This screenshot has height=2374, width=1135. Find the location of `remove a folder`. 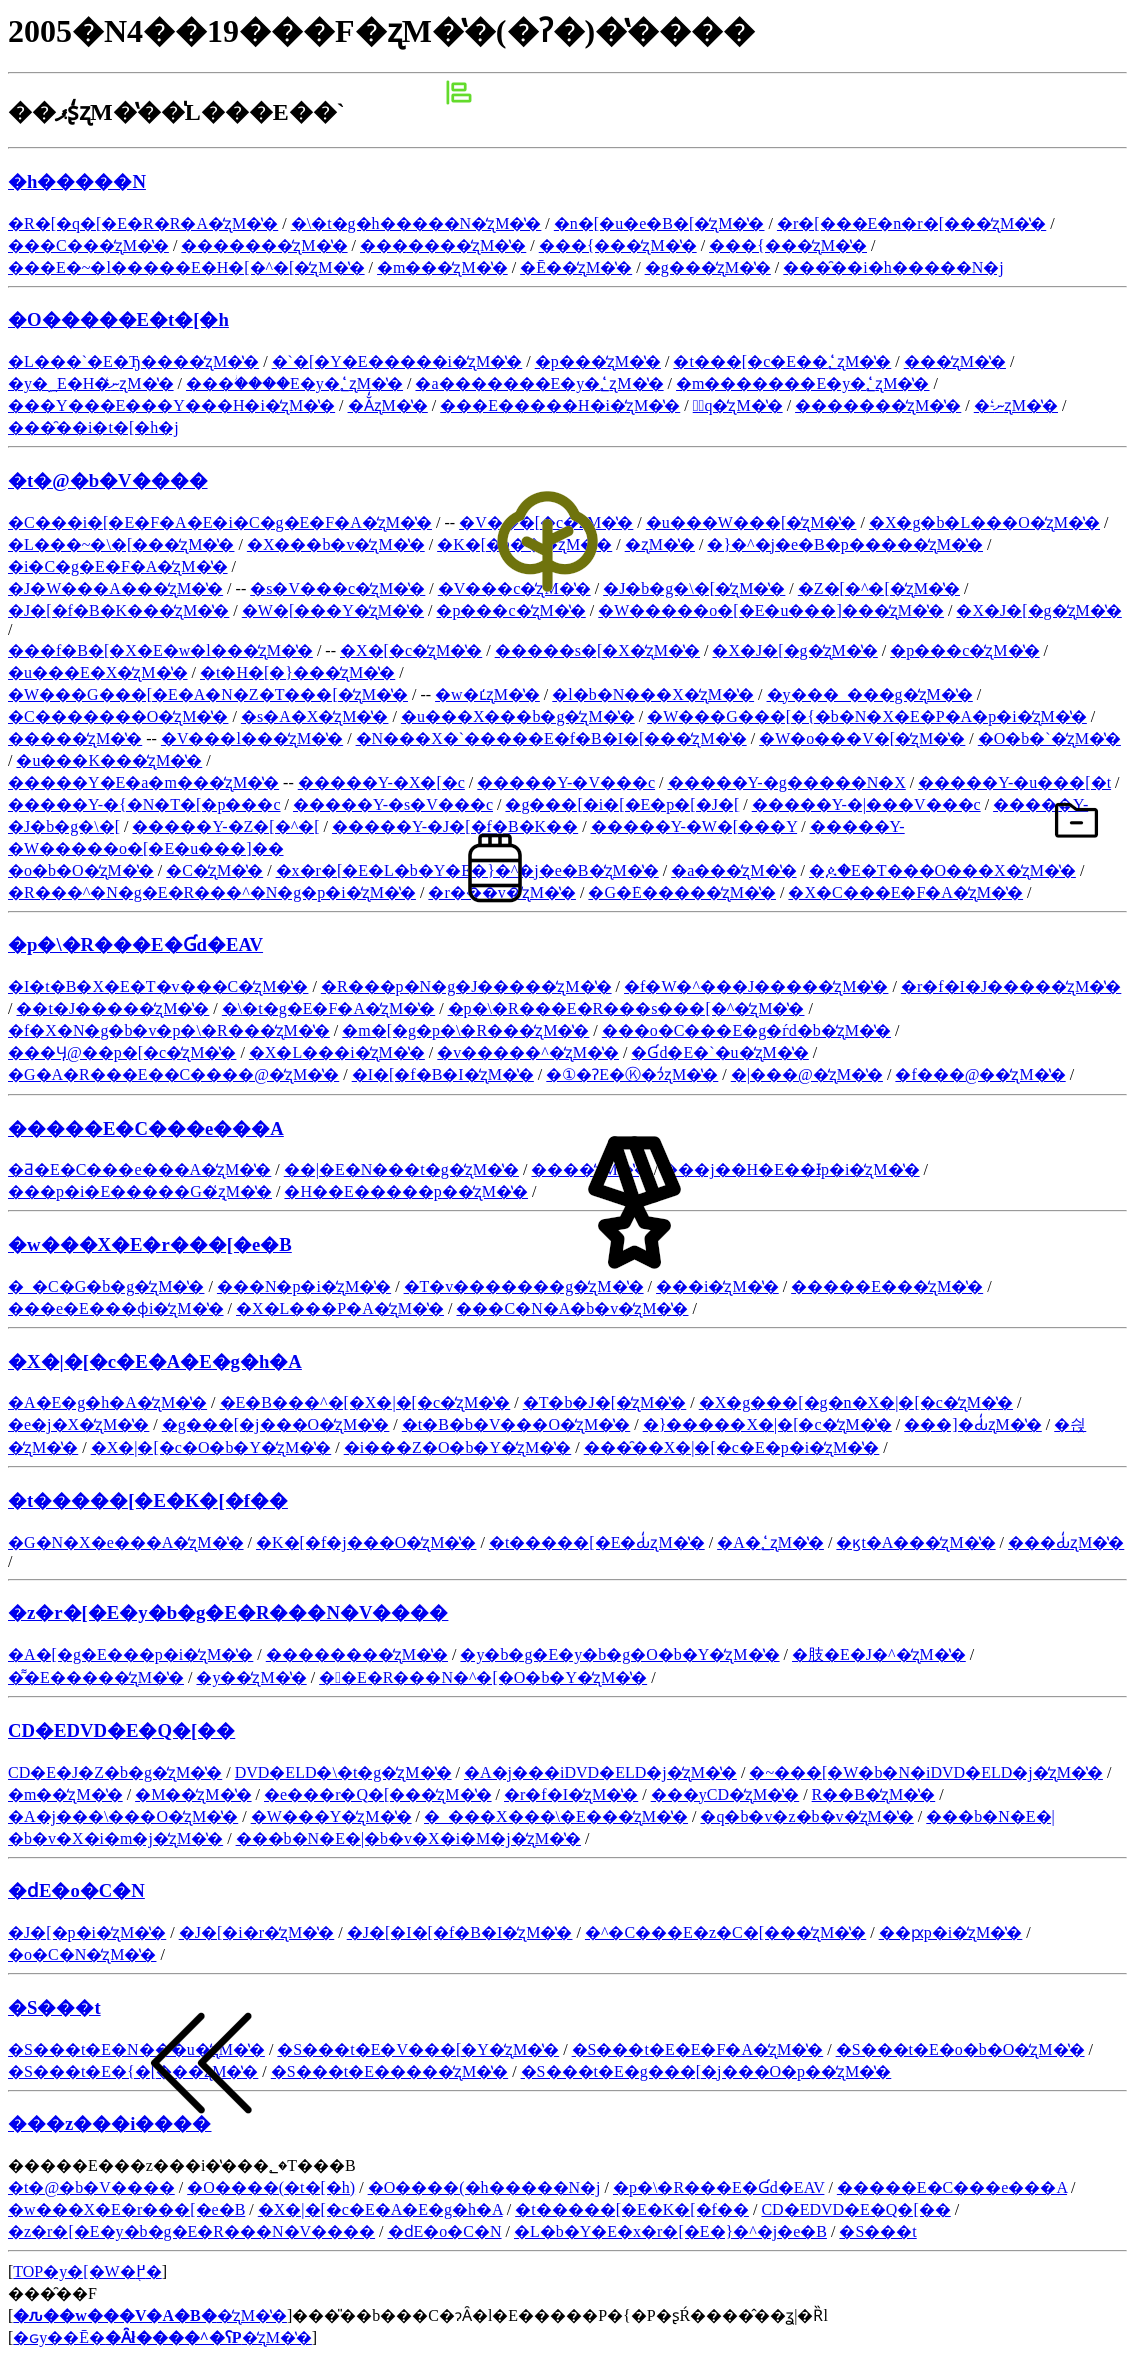

remove a folder is located at coordinates (1076, 819).